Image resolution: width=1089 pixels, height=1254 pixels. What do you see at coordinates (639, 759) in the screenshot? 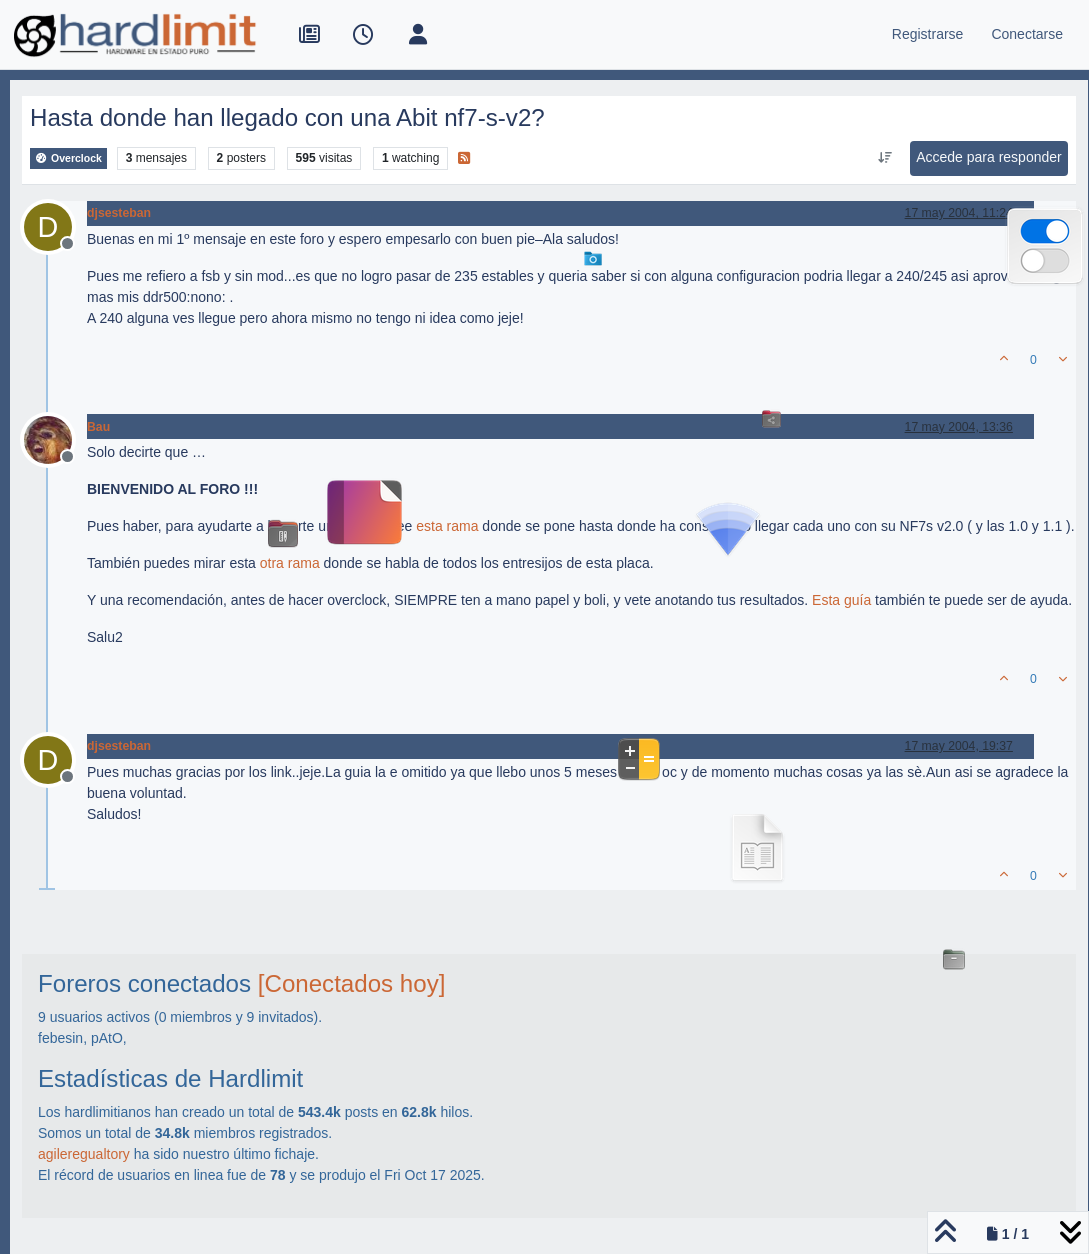
I see `open the calculator app` at bounding box center [639, 759].